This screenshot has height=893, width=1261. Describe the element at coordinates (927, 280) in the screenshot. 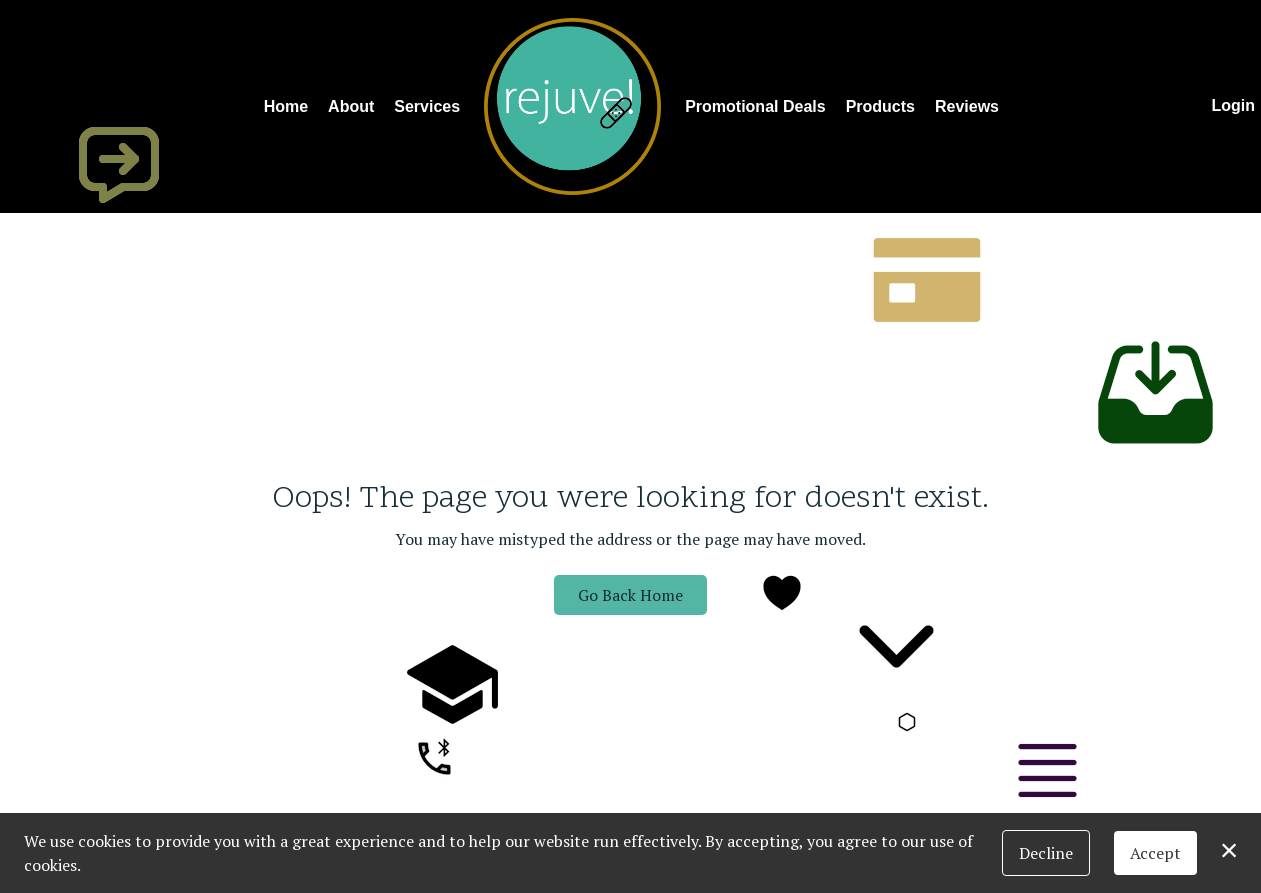

I see `manage payment methods` at that location.